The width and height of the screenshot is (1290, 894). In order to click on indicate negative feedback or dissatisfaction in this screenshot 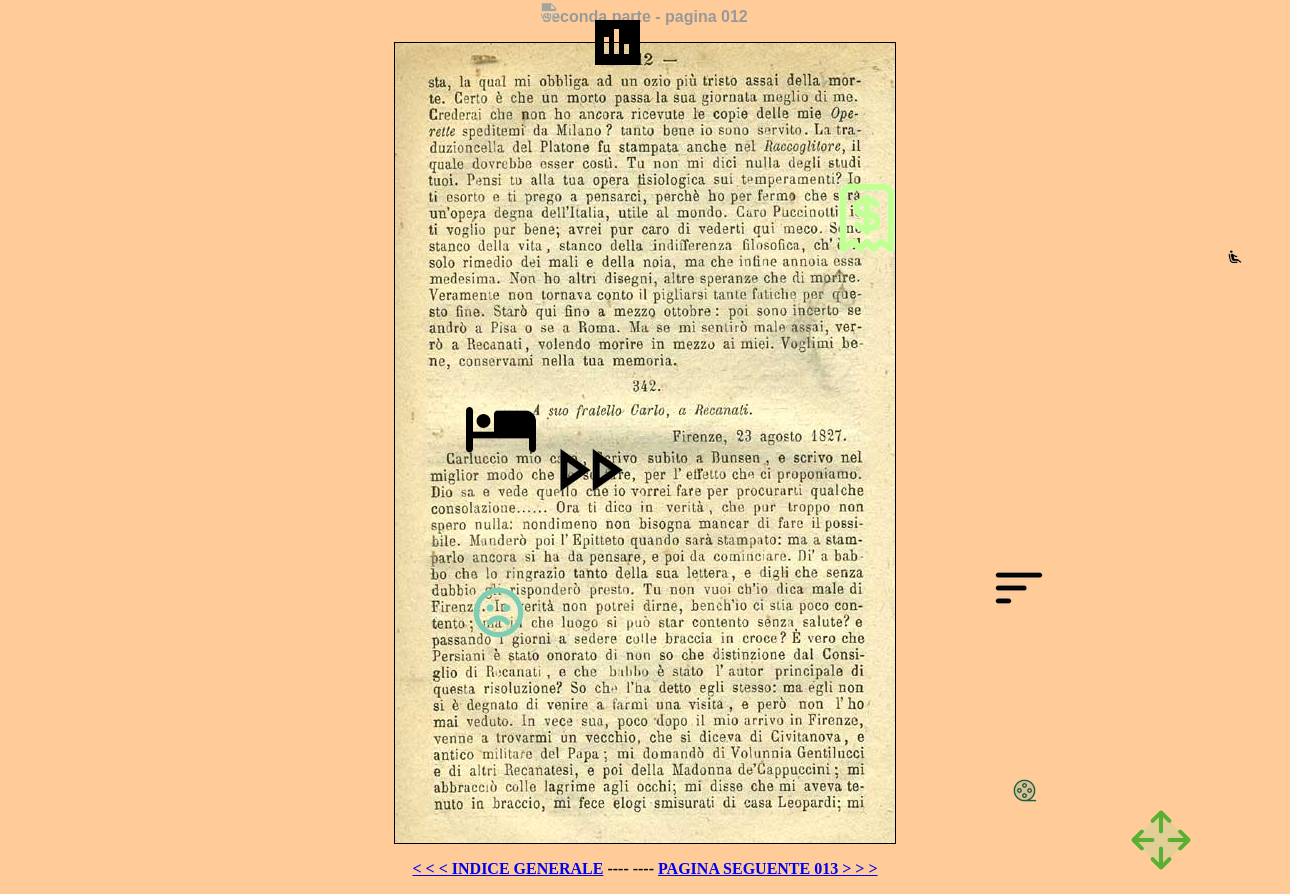, I will do `click(498, 612)`.